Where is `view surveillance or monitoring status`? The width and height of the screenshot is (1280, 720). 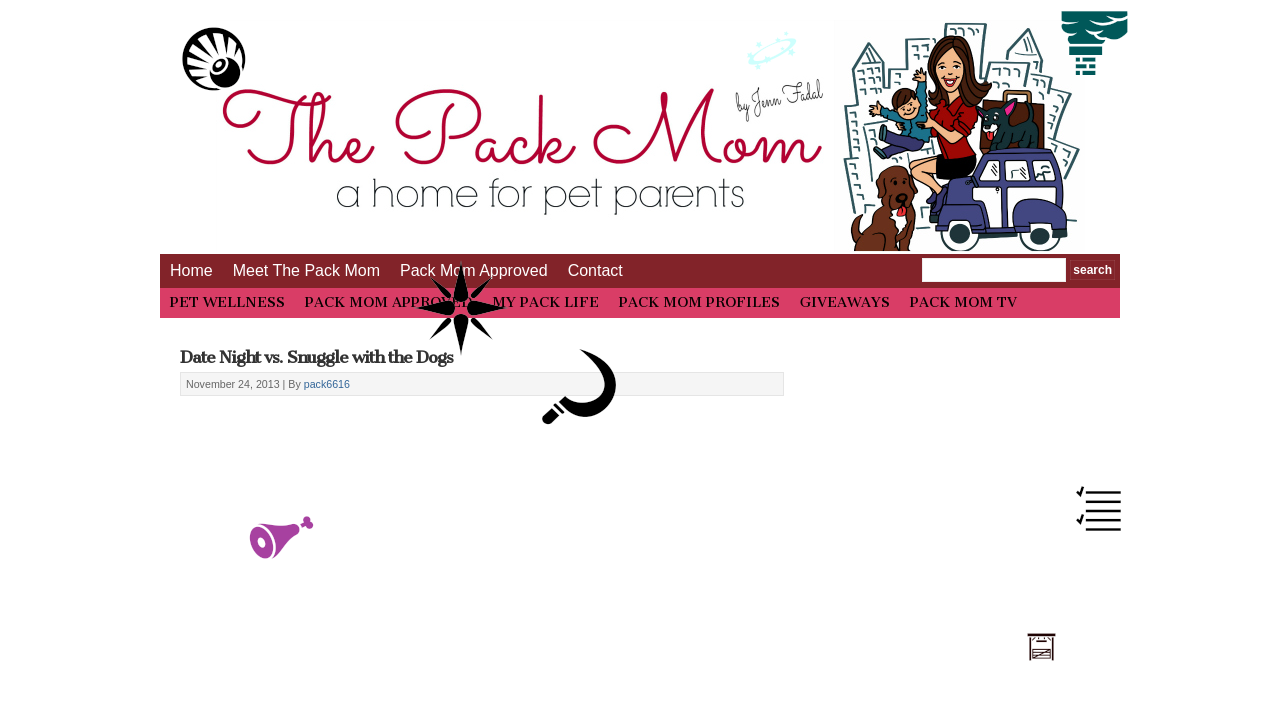
view surveillance or monitoring status is located at coordinates (214, 59).